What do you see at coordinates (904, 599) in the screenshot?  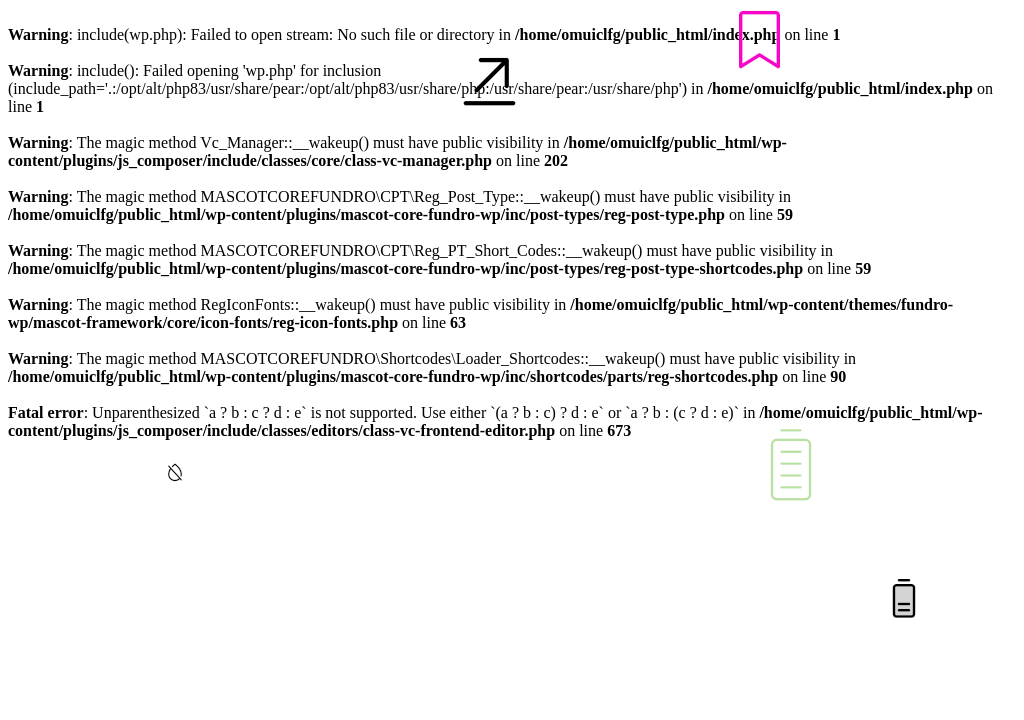 I see `indicates medium battery level` at bounding box center [904, 599].